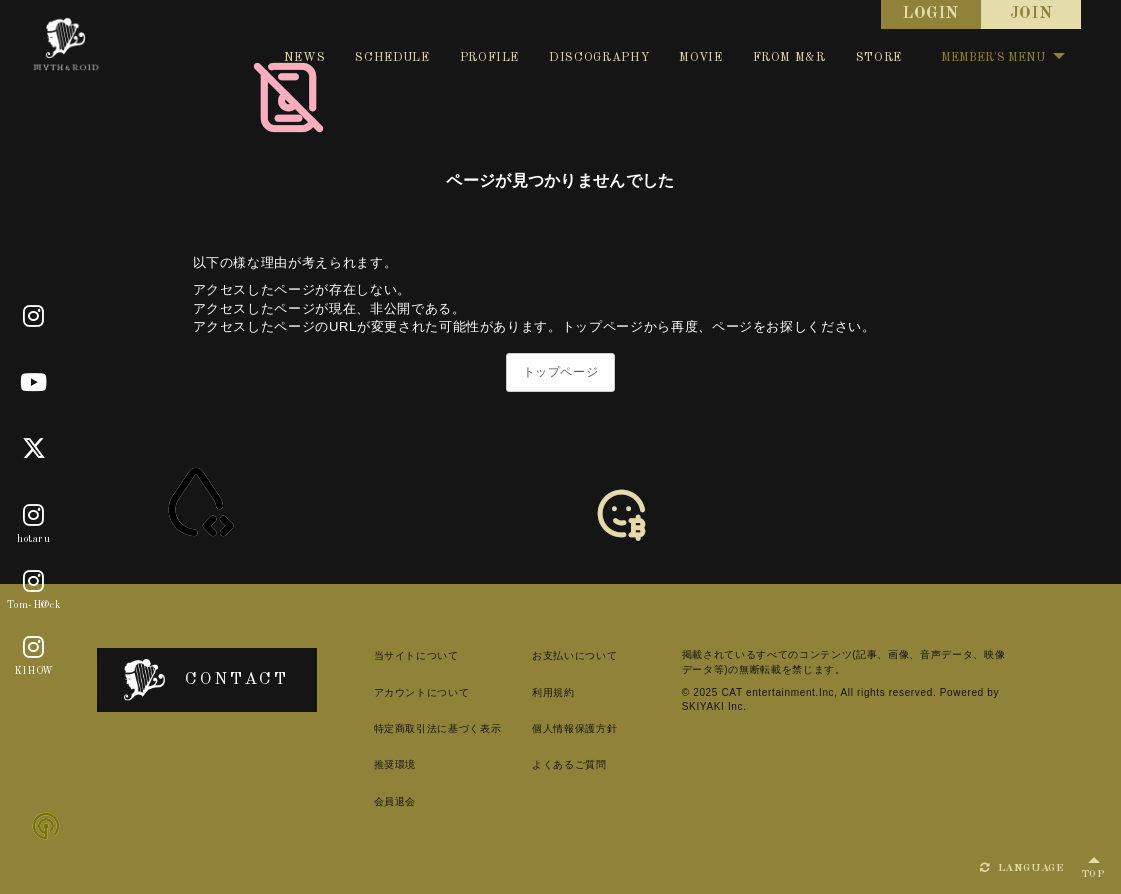  What do you see at coordinates (196, 502) in the screenshot?
I see `access code-based liquid or fluid simulations` at bounding box center [196, 502].